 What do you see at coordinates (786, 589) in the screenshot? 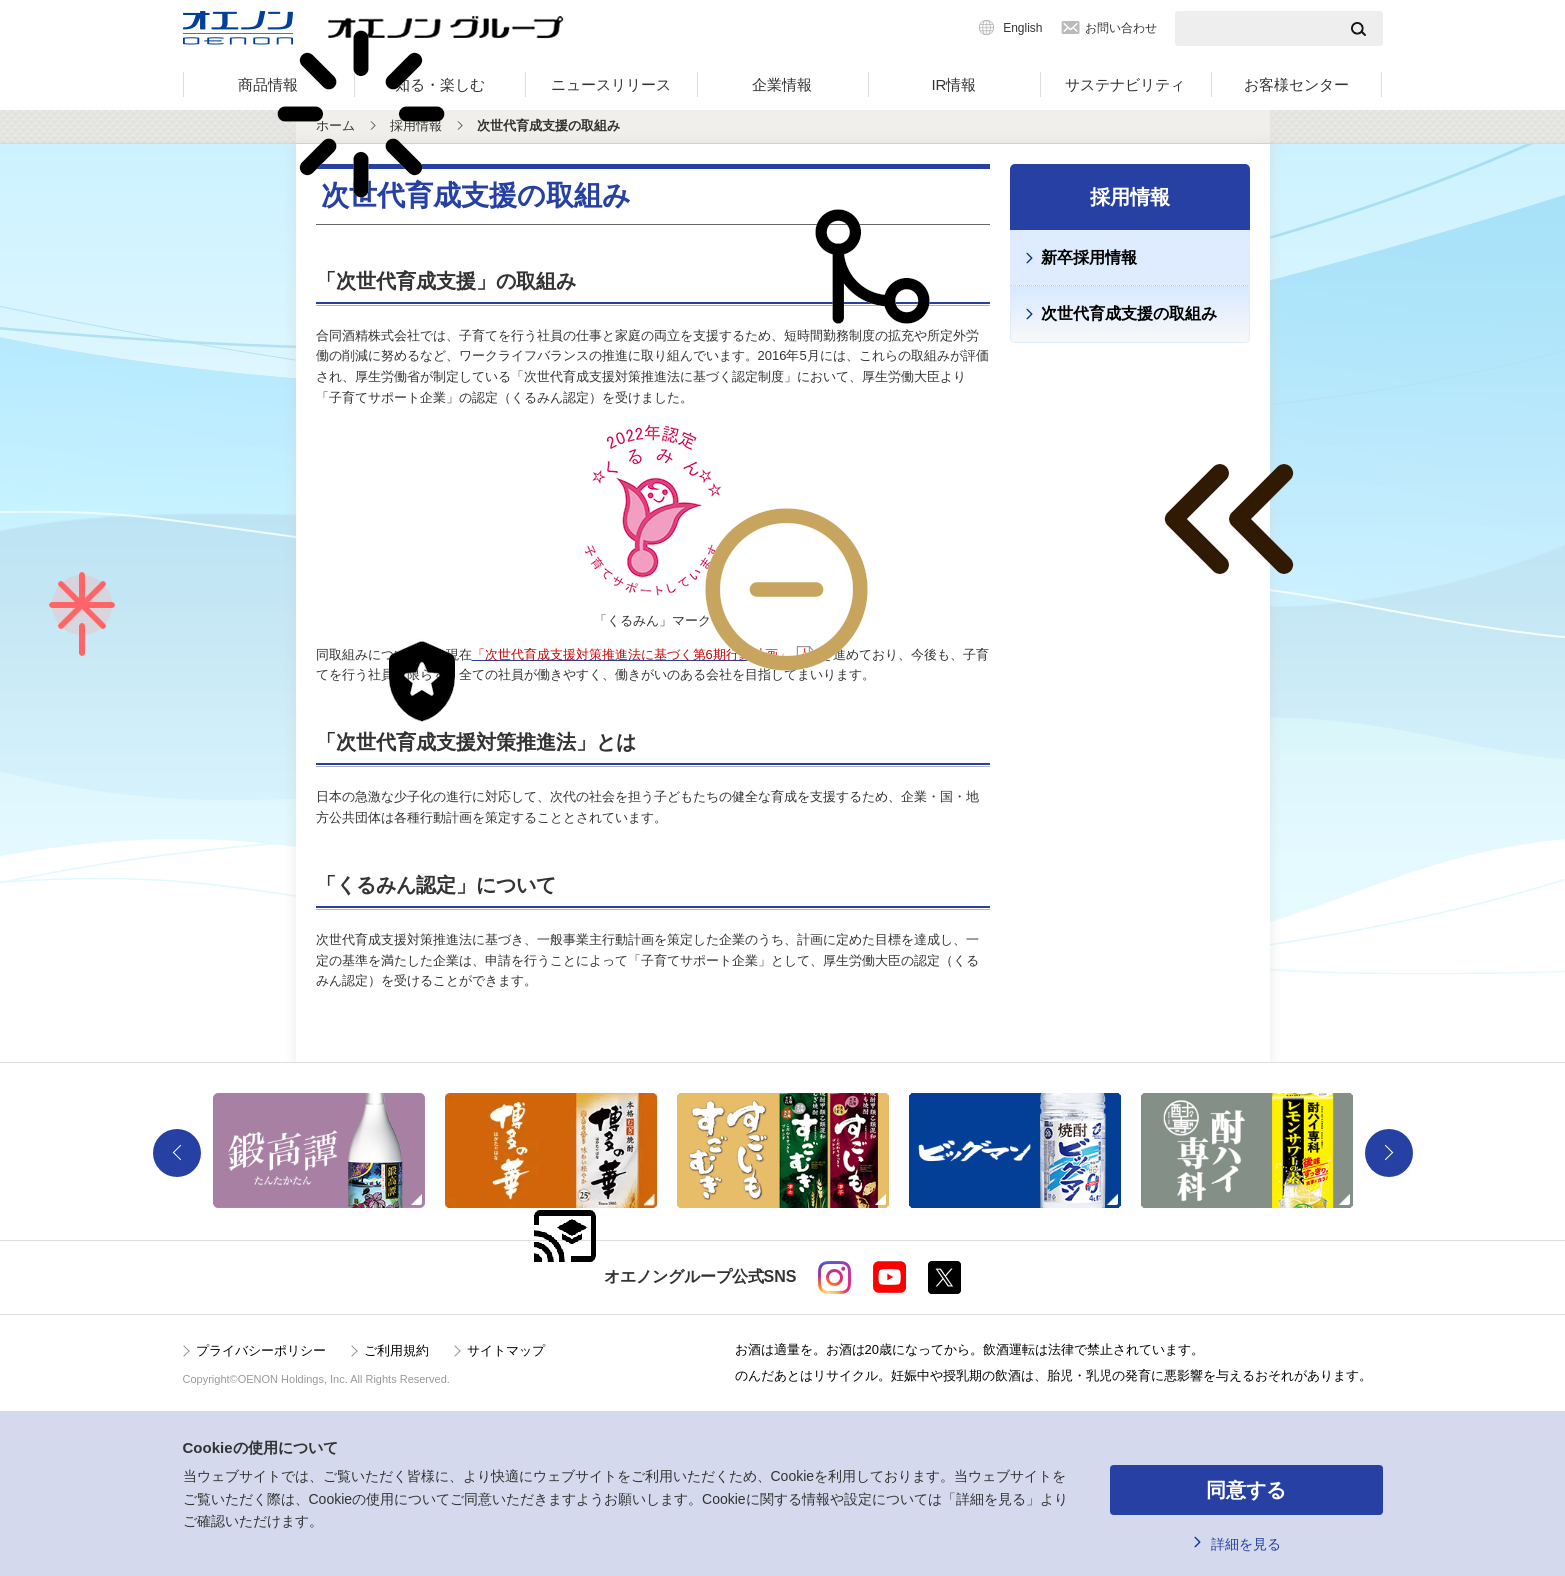
I see `remove an item from a list or collection` at bounding box center [786, 589].